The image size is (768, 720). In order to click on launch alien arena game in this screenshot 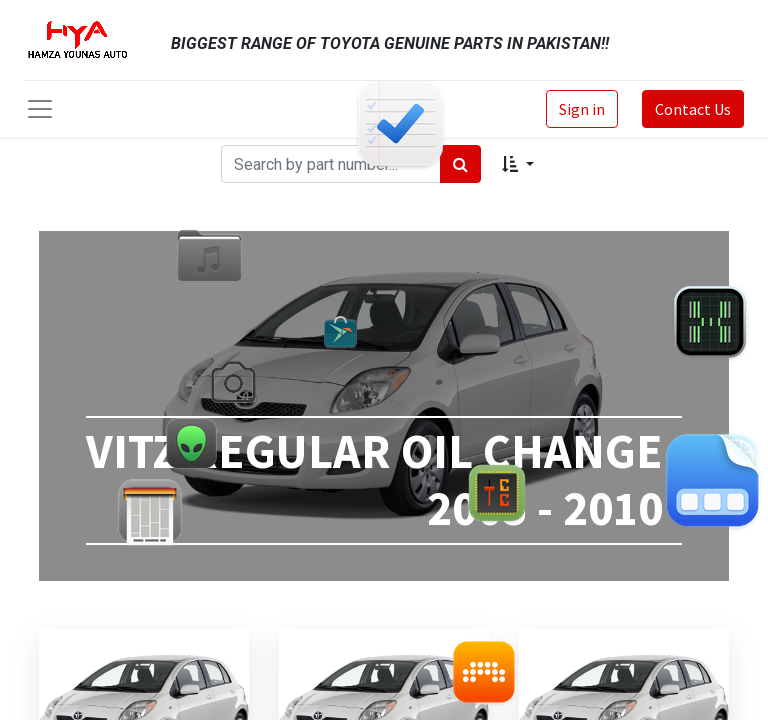, I will do `click(191, 443)`.